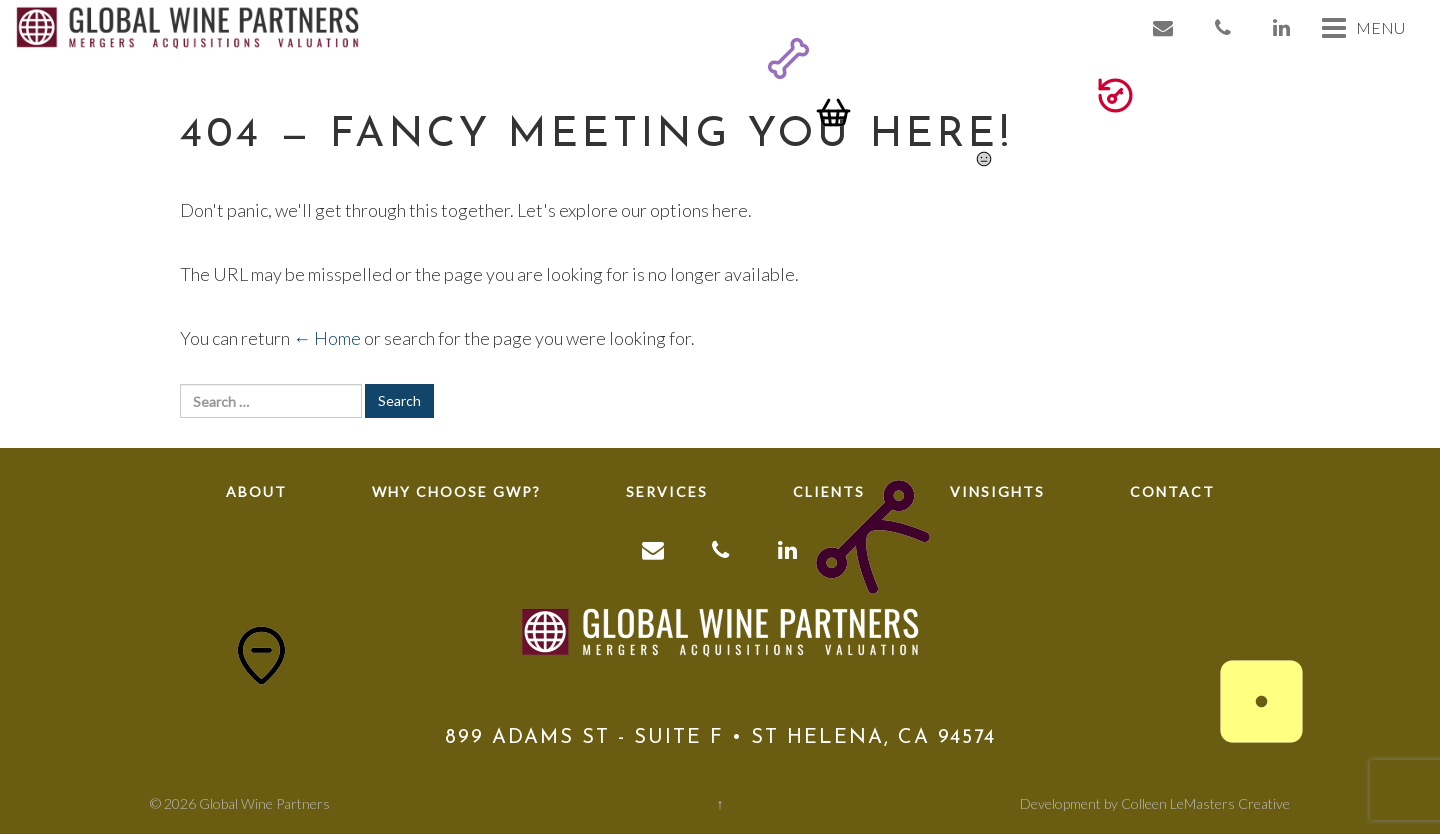  What do you see at coordinates (873, 537) in the screenshot?
I see `access tangent or derivative tools in a math application` at bounding box center [873, 537].